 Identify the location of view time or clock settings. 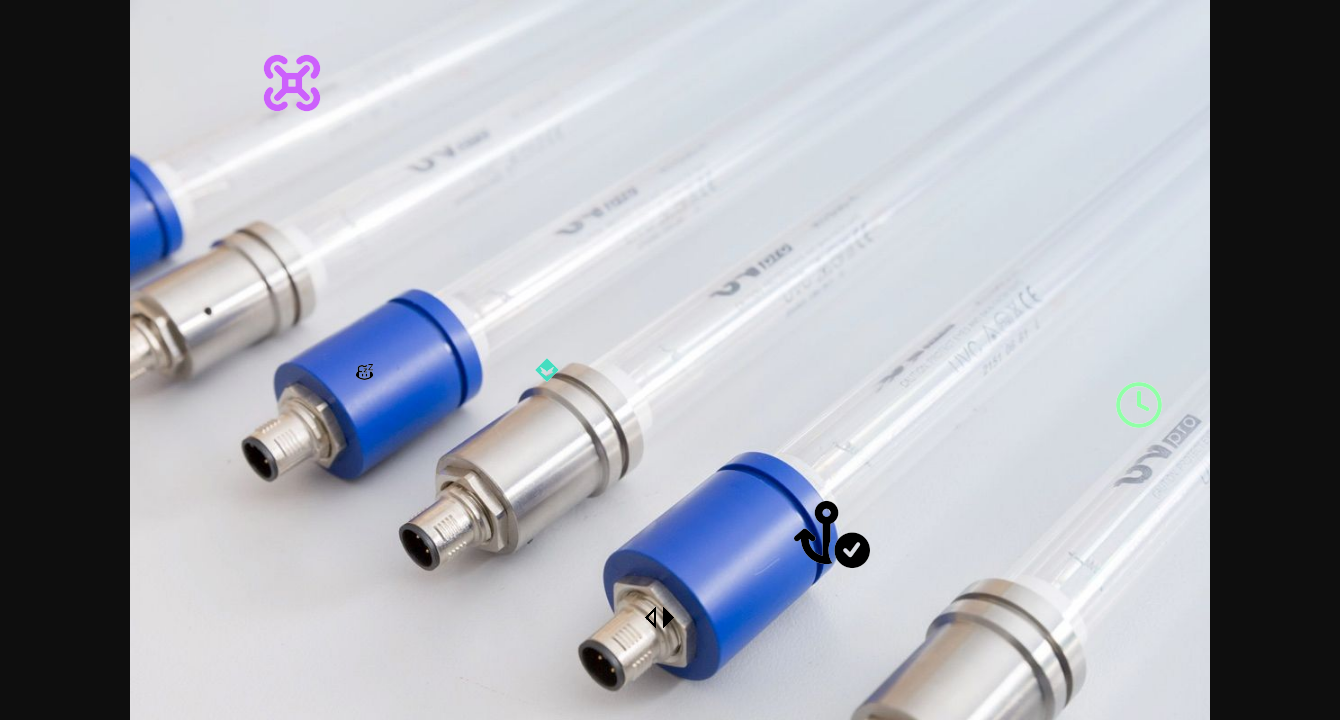
(1139, 405).